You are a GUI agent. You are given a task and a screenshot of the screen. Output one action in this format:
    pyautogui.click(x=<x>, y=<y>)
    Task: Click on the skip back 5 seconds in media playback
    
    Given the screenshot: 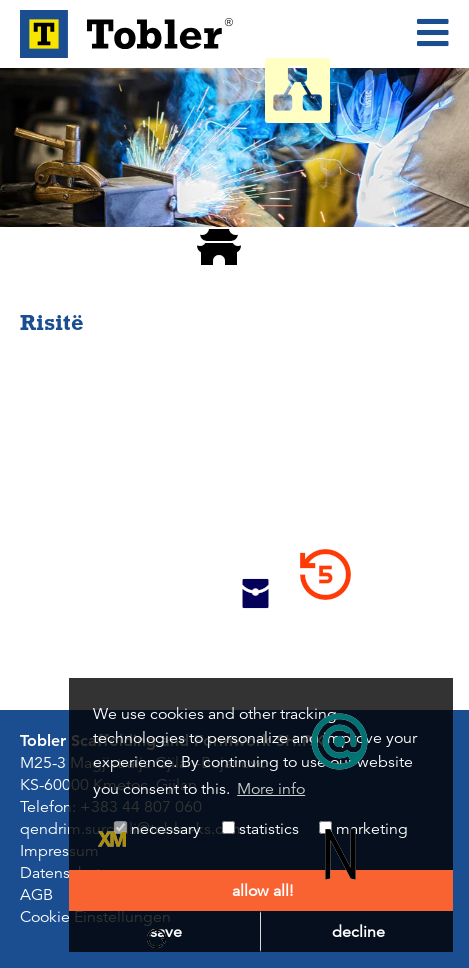 What is the action you would take?
    pyautogui.click(x=325, y=574)
    